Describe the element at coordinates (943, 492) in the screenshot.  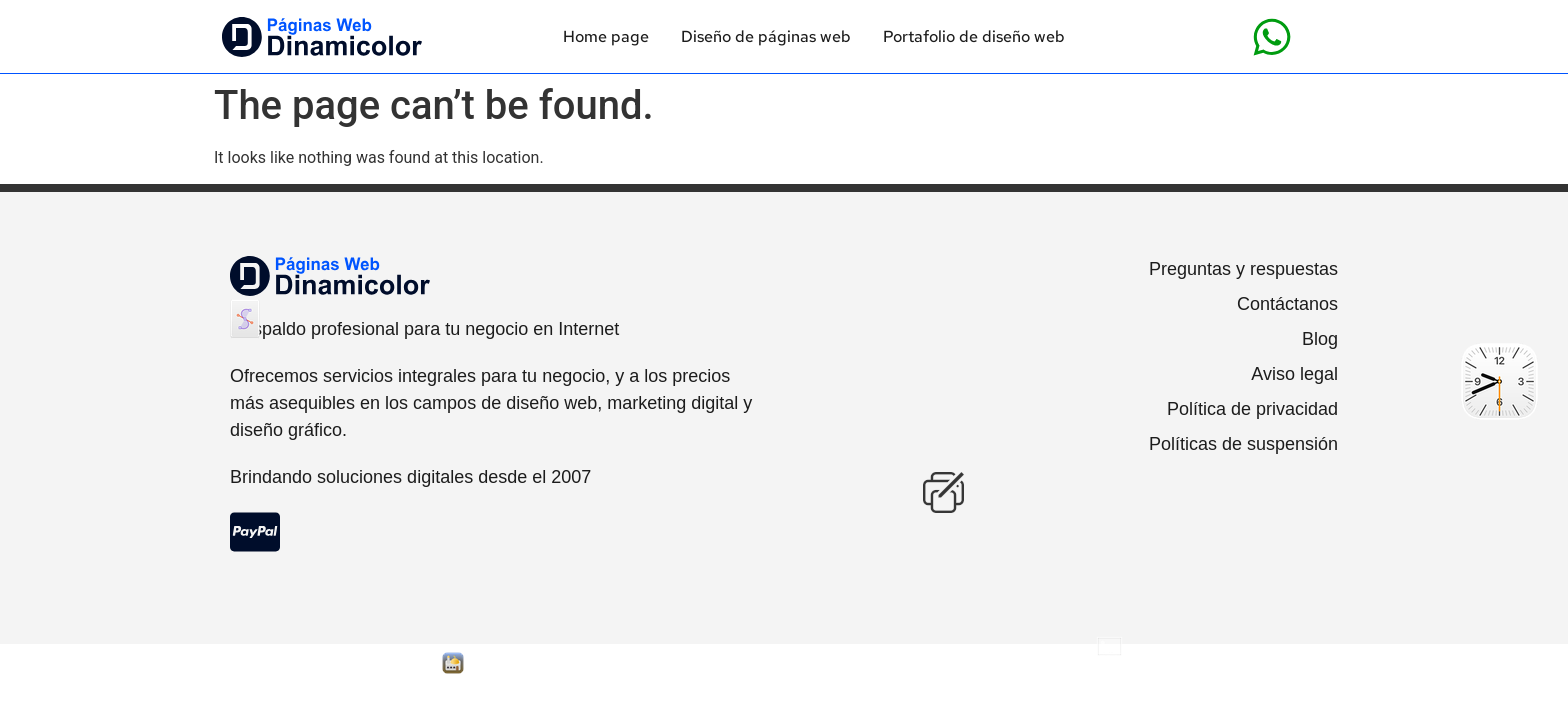
I see `open print editor application` at that location.